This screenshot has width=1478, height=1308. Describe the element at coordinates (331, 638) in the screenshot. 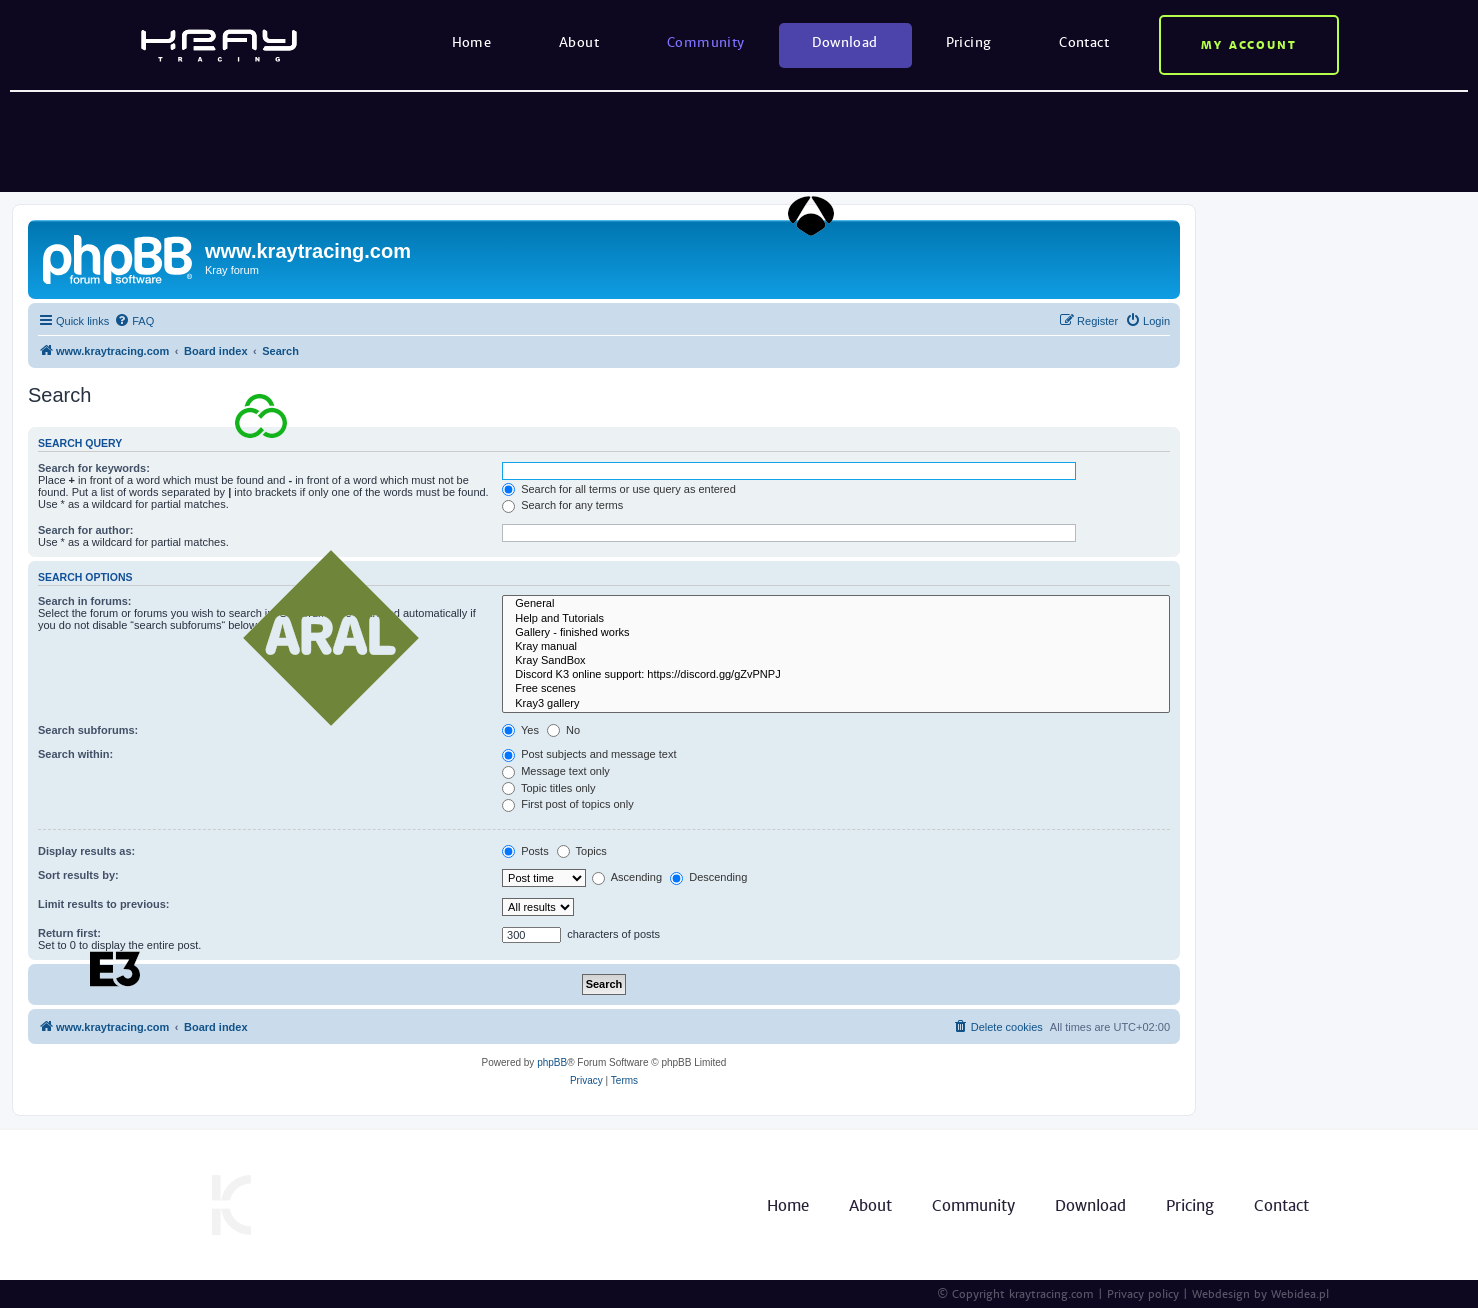

I see `aral gas station brand logo` at that location.